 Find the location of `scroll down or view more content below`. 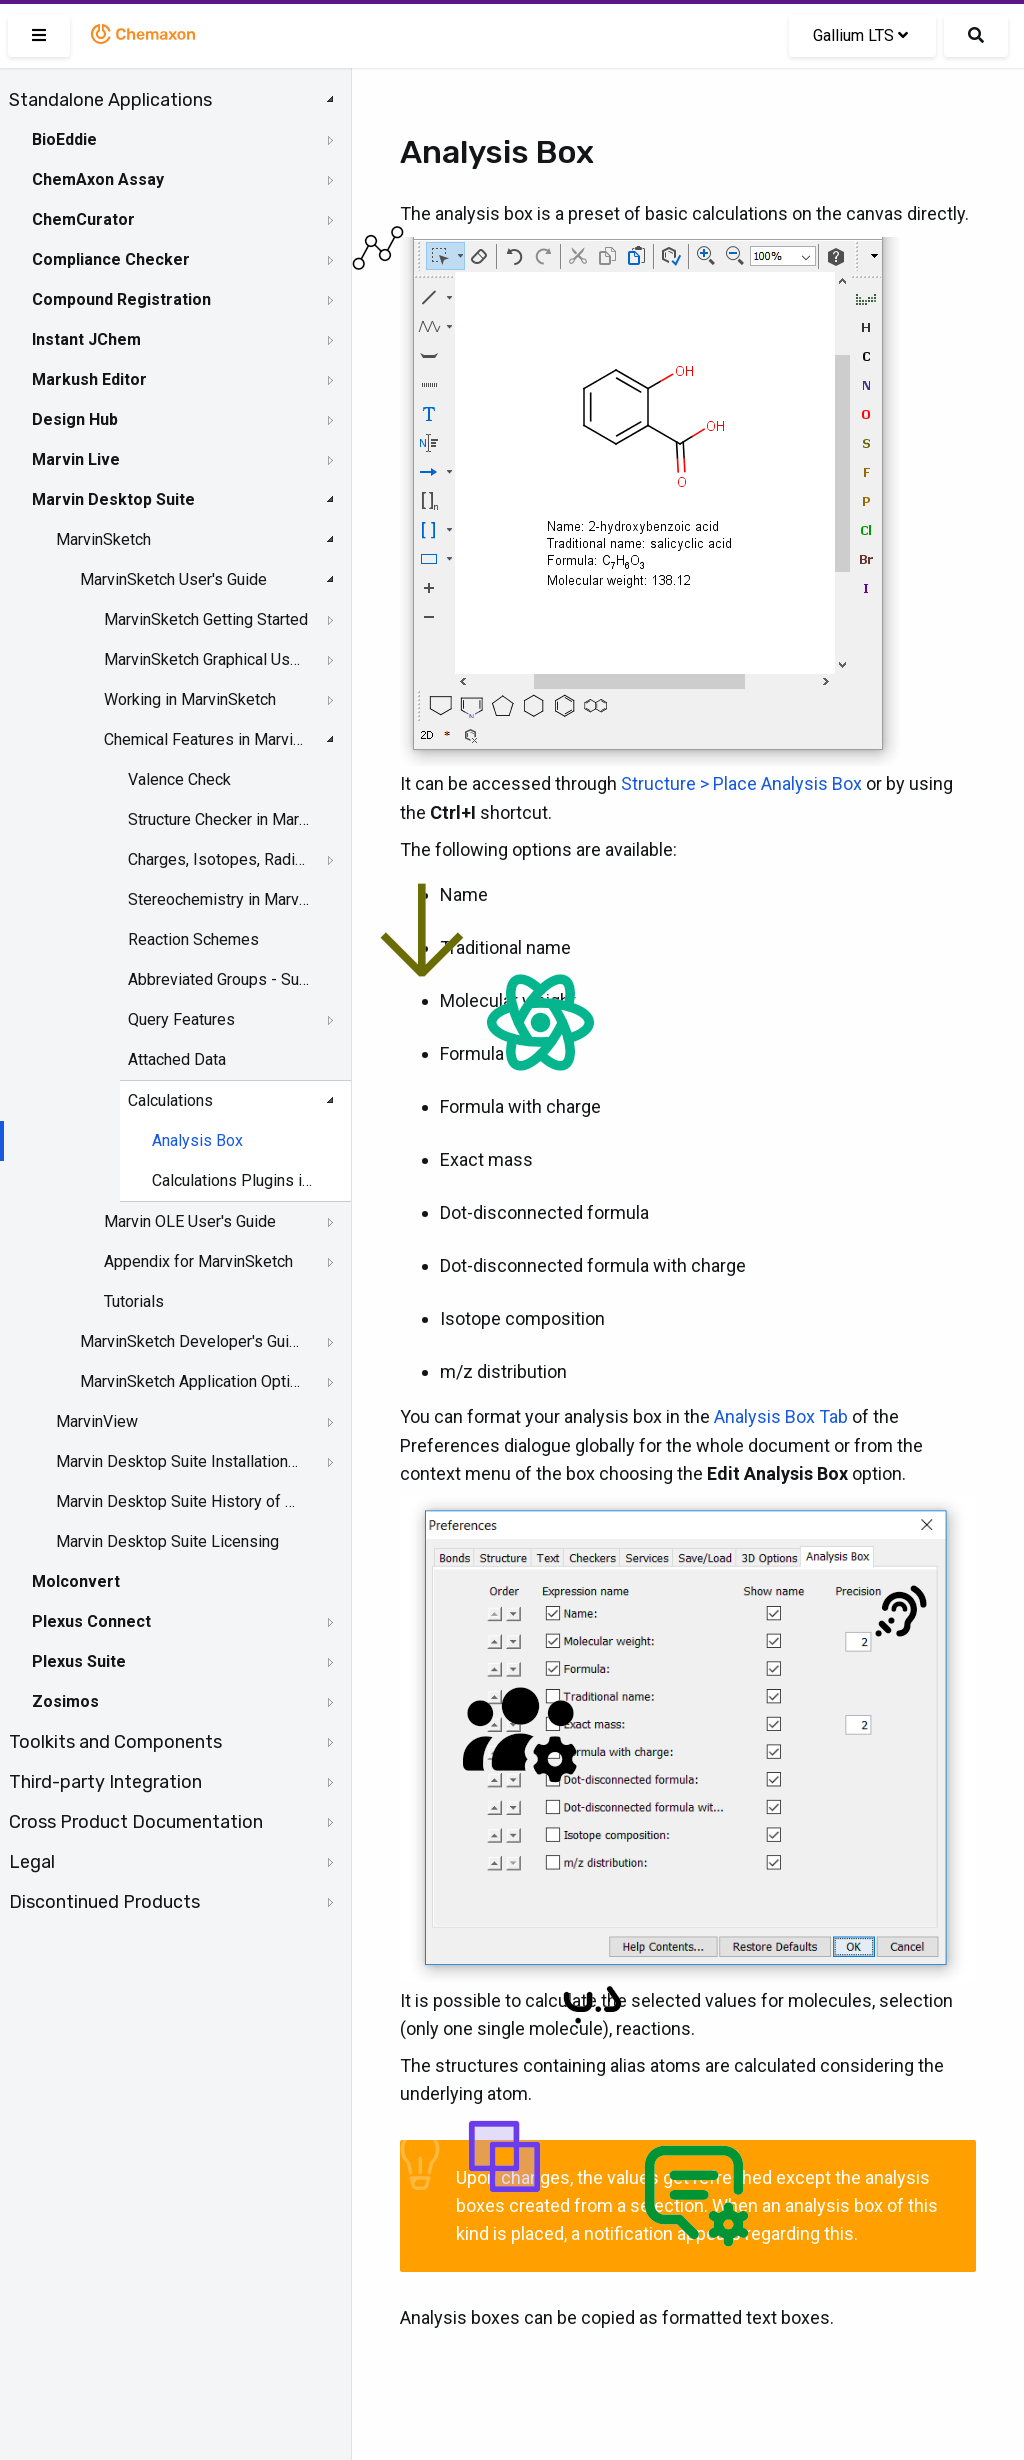

scroll down or view more content below is located at coordinates (418, 930).